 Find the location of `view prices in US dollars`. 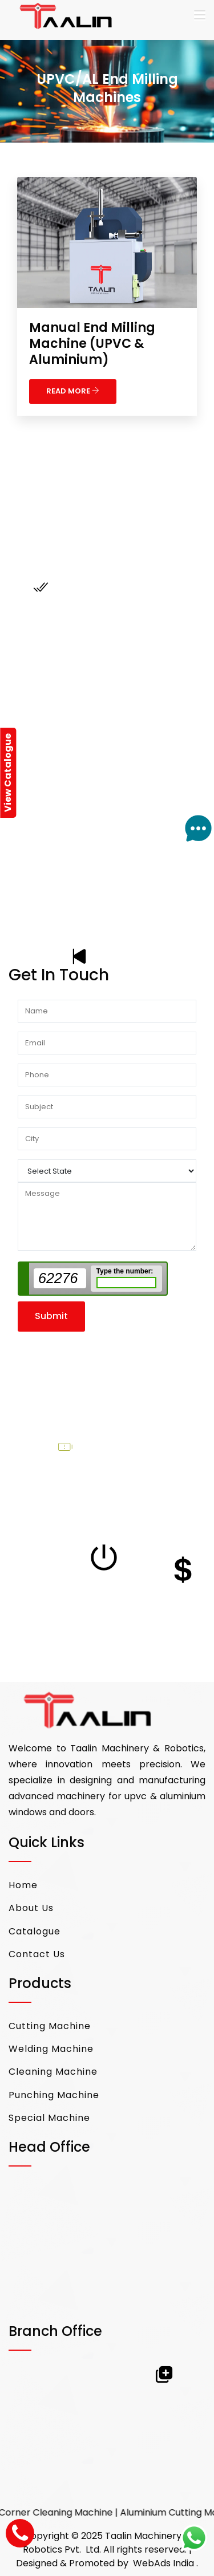

view prices in US dollars is located at coordinates (183, 1569).